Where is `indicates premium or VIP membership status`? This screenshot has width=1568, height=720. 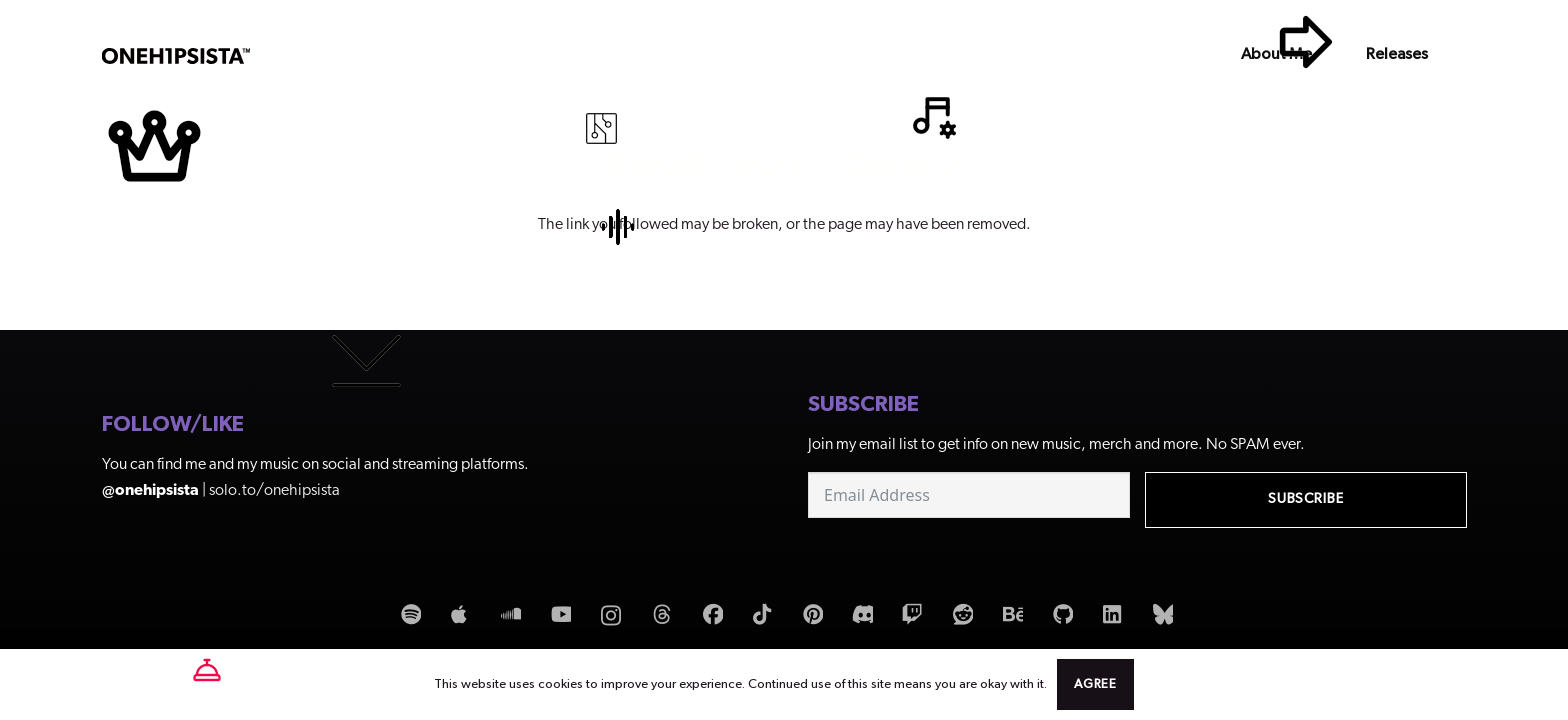
indicates premium or VIP membership status is located at coordinates (154, 150).